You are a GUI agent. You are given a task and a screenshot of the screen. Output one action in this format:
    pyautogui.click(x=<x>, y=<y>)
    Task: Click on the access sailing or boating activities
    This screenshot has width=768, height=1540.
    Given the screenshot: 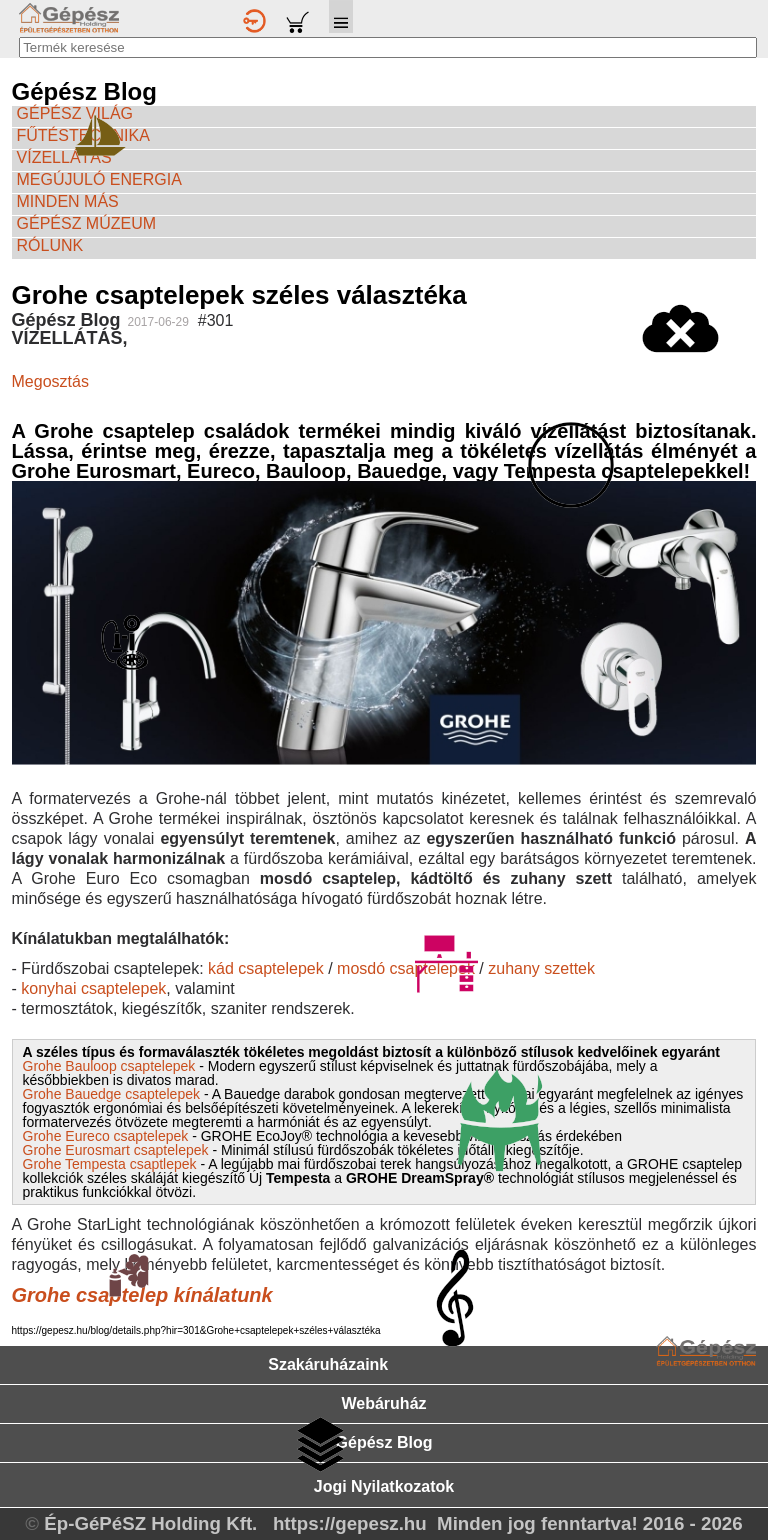 What is the action you would take?
    pyautogui.click(x=100, y=135)
    